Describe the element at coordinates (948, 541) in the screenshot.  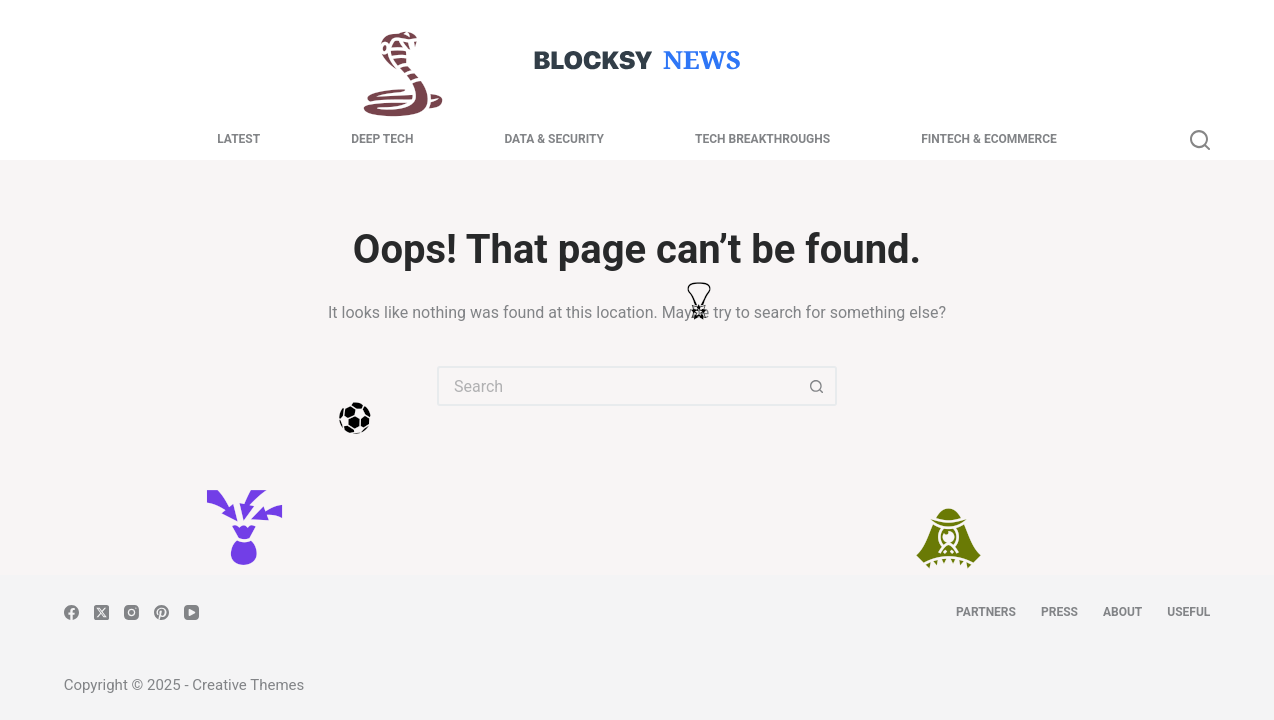
I see `select the cyclops character or creature` at that location.